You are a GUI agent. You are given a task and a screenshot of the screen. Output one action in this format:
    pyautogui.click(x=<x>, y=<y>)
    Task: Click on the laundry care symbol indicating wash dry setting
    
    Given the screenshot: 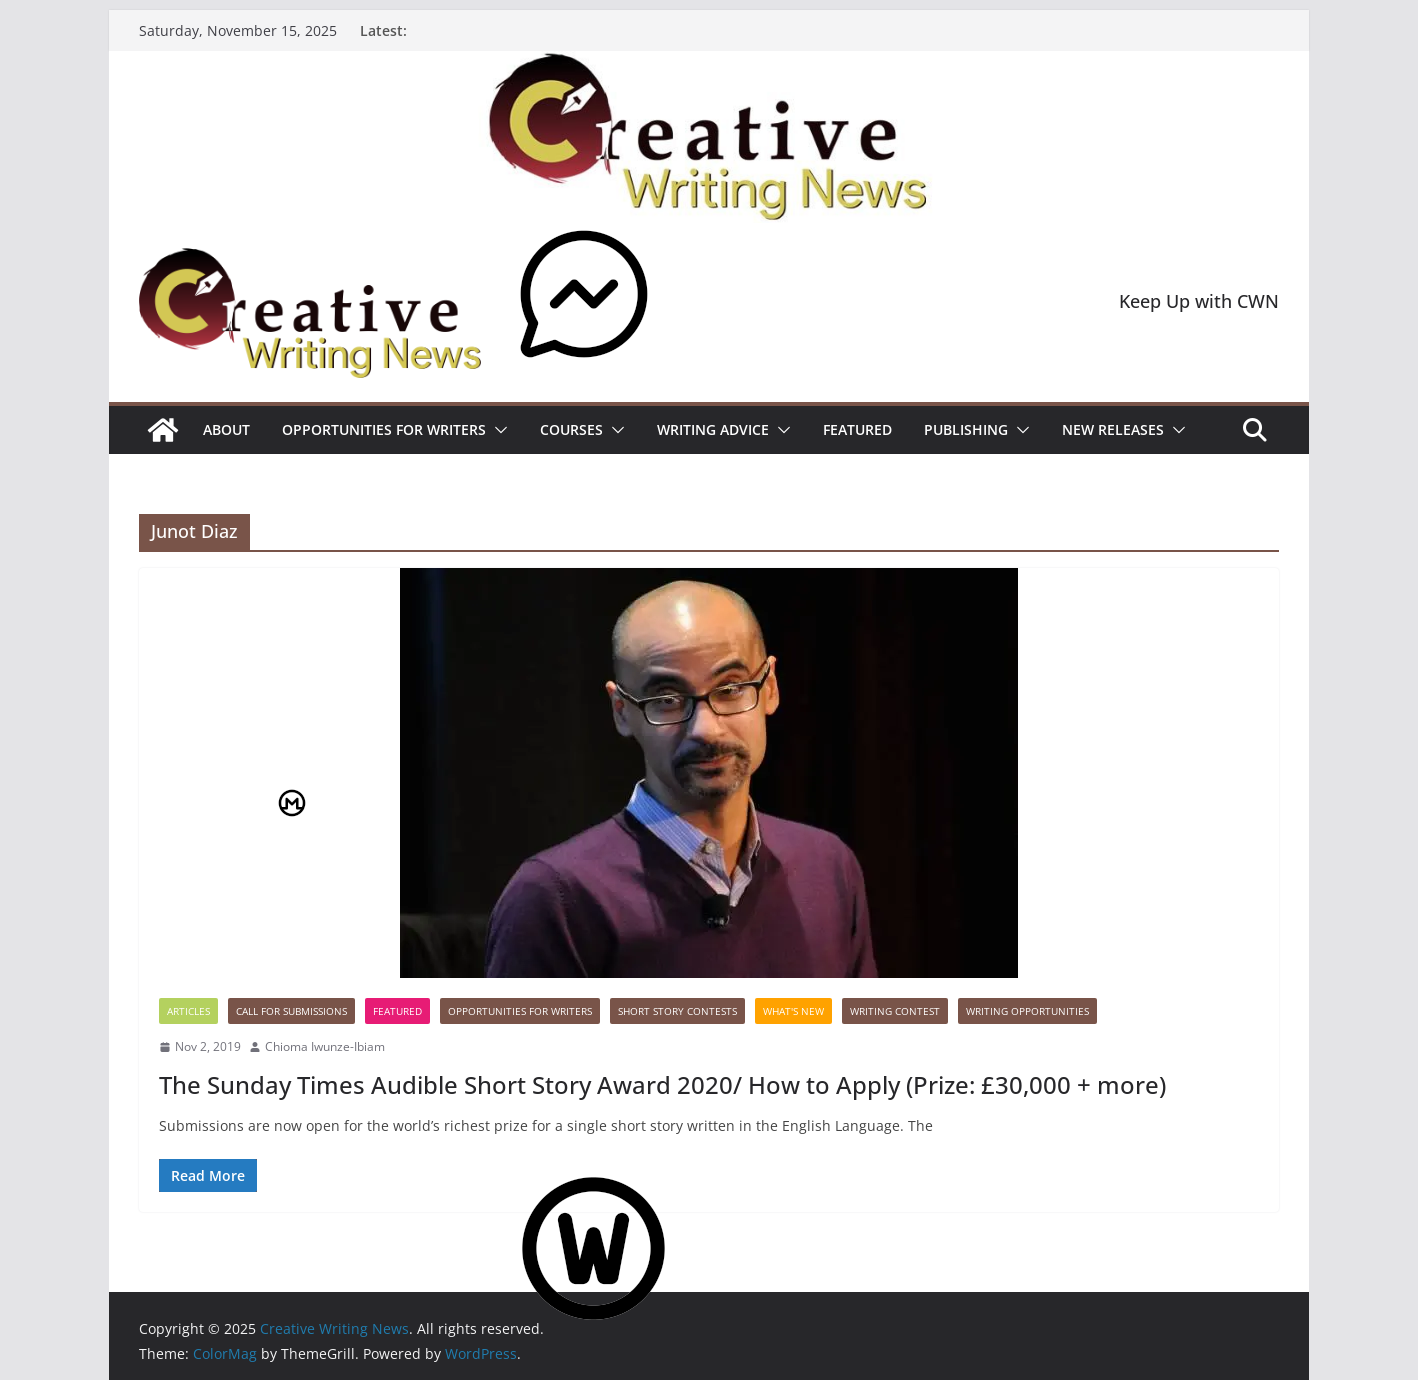 What is the action you would take?
    pyautogui.click(x=593, y=1248)
    